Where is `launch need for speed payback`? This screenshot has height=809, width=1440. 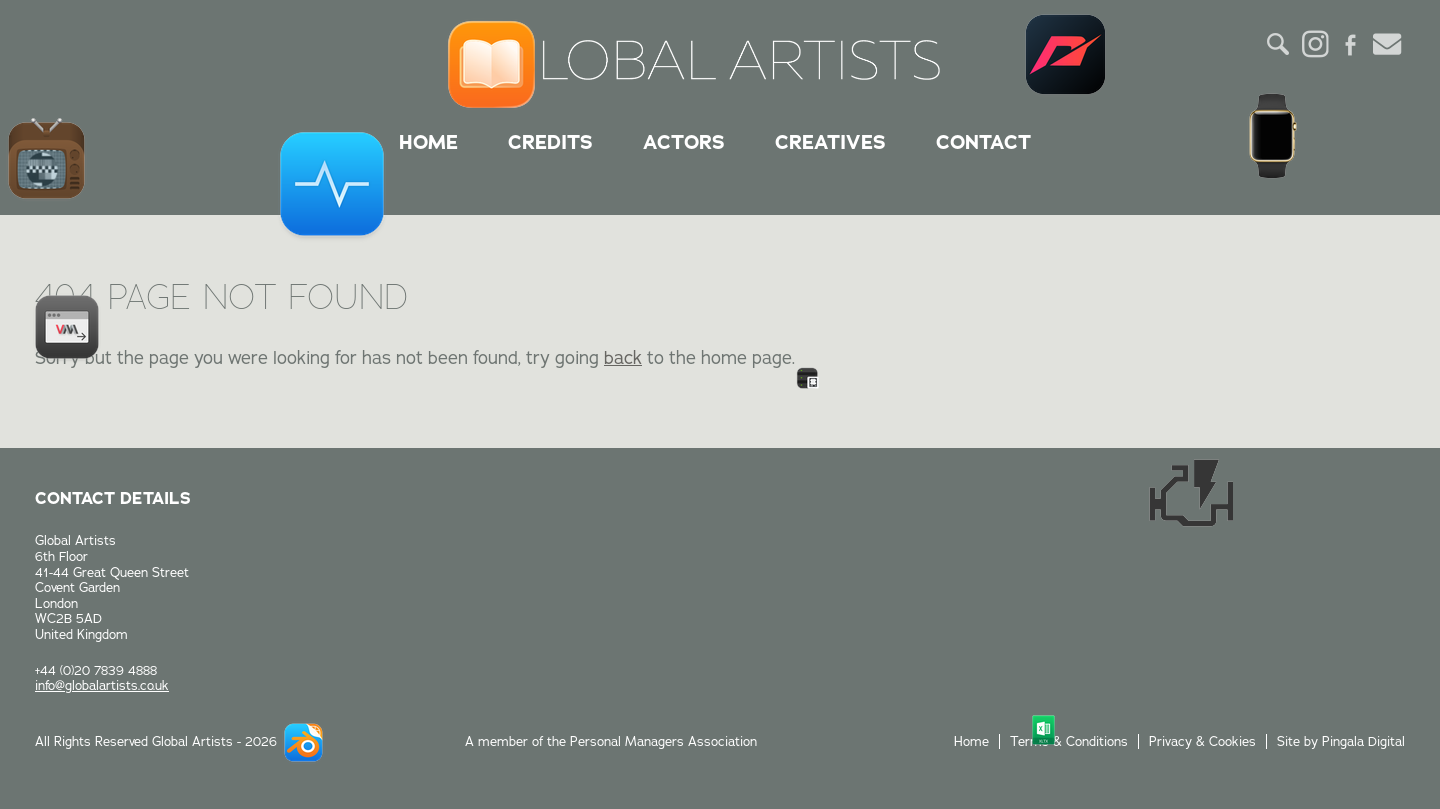
launch need for speed payback is located at coordinates (1065, 54).